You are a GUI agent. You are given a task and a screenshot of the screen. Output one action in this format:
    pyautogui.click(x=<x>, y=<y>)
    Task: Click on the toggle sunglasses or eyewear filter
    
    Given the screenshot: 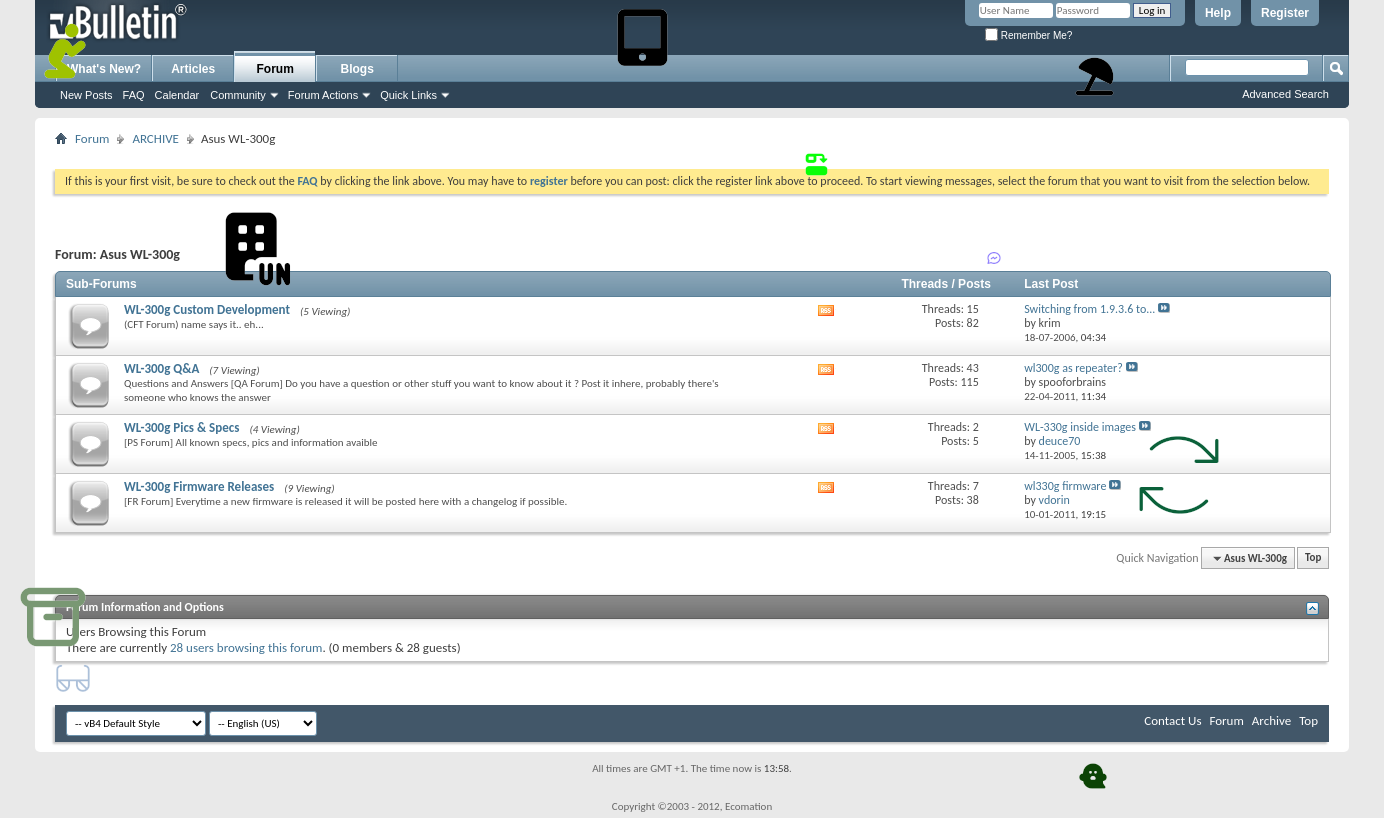 What is the action you would take?
    pyautogui.click(x=73, y=679)
    